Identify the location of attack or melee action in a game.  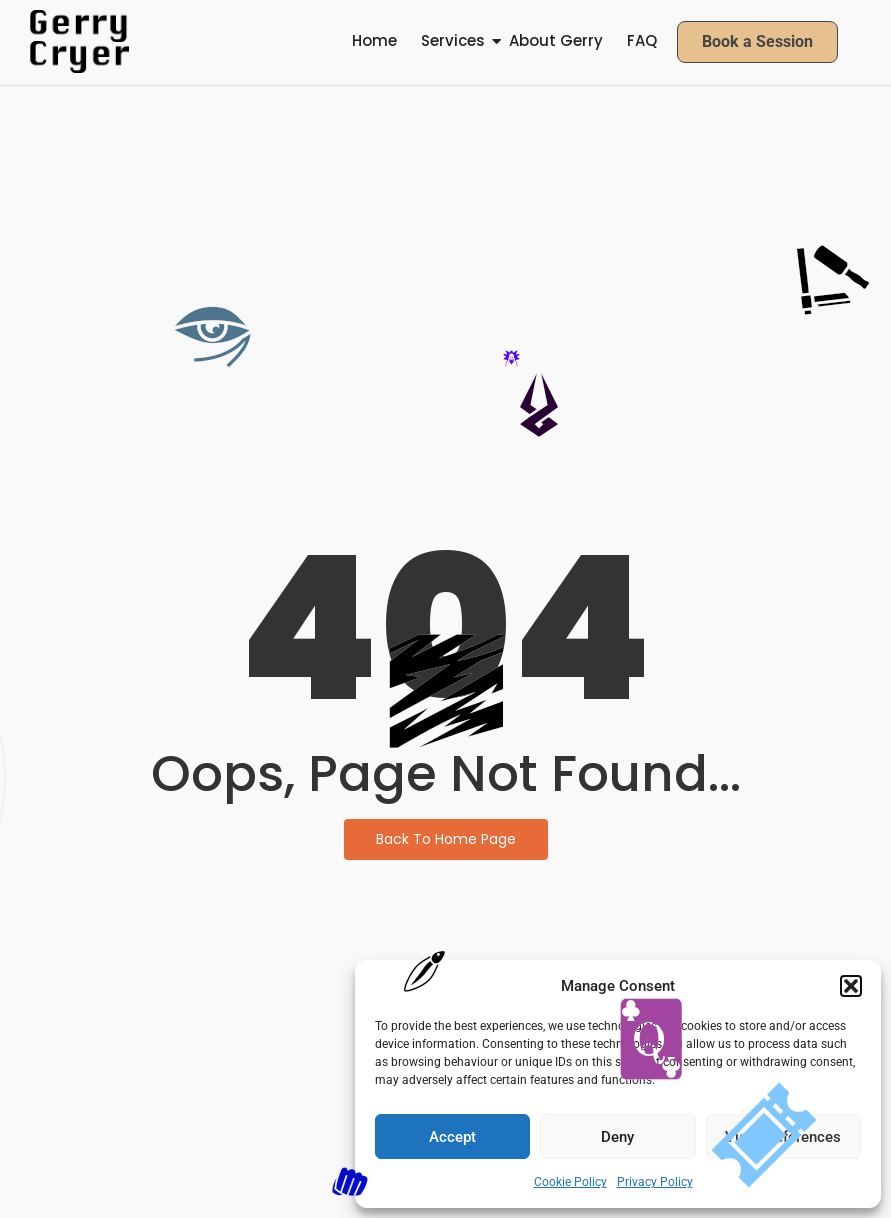
(349, 1183).